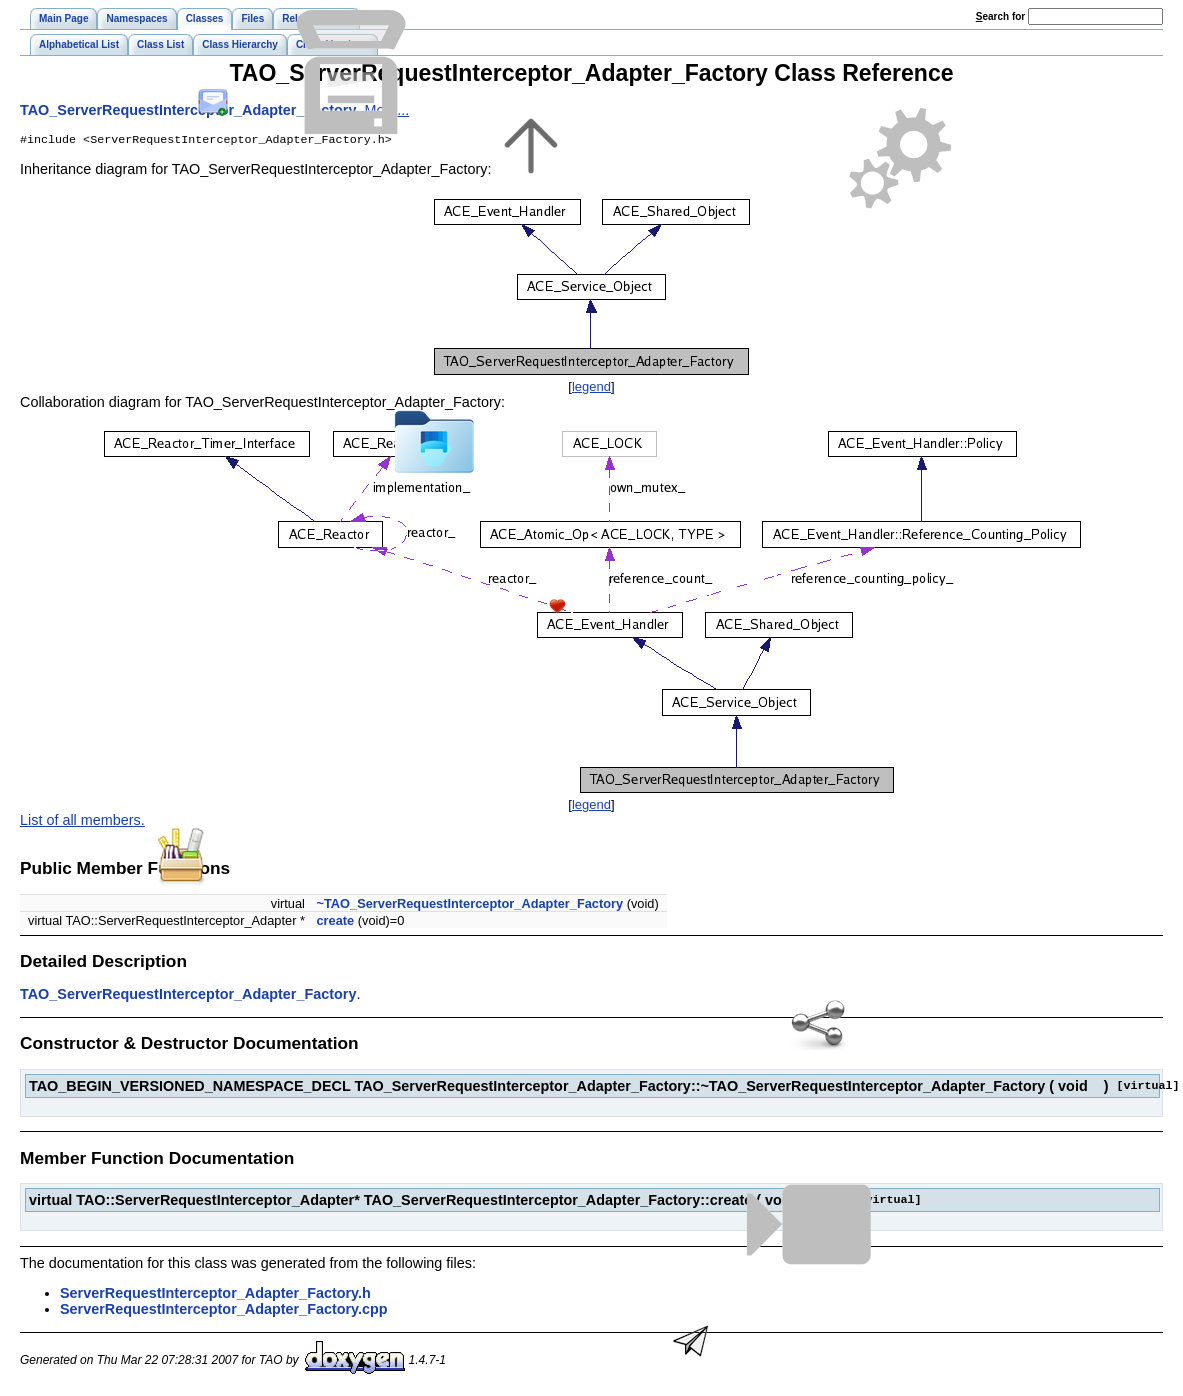  I want to click on access miscellaneous or uncategorized applications, so click(182, 856).